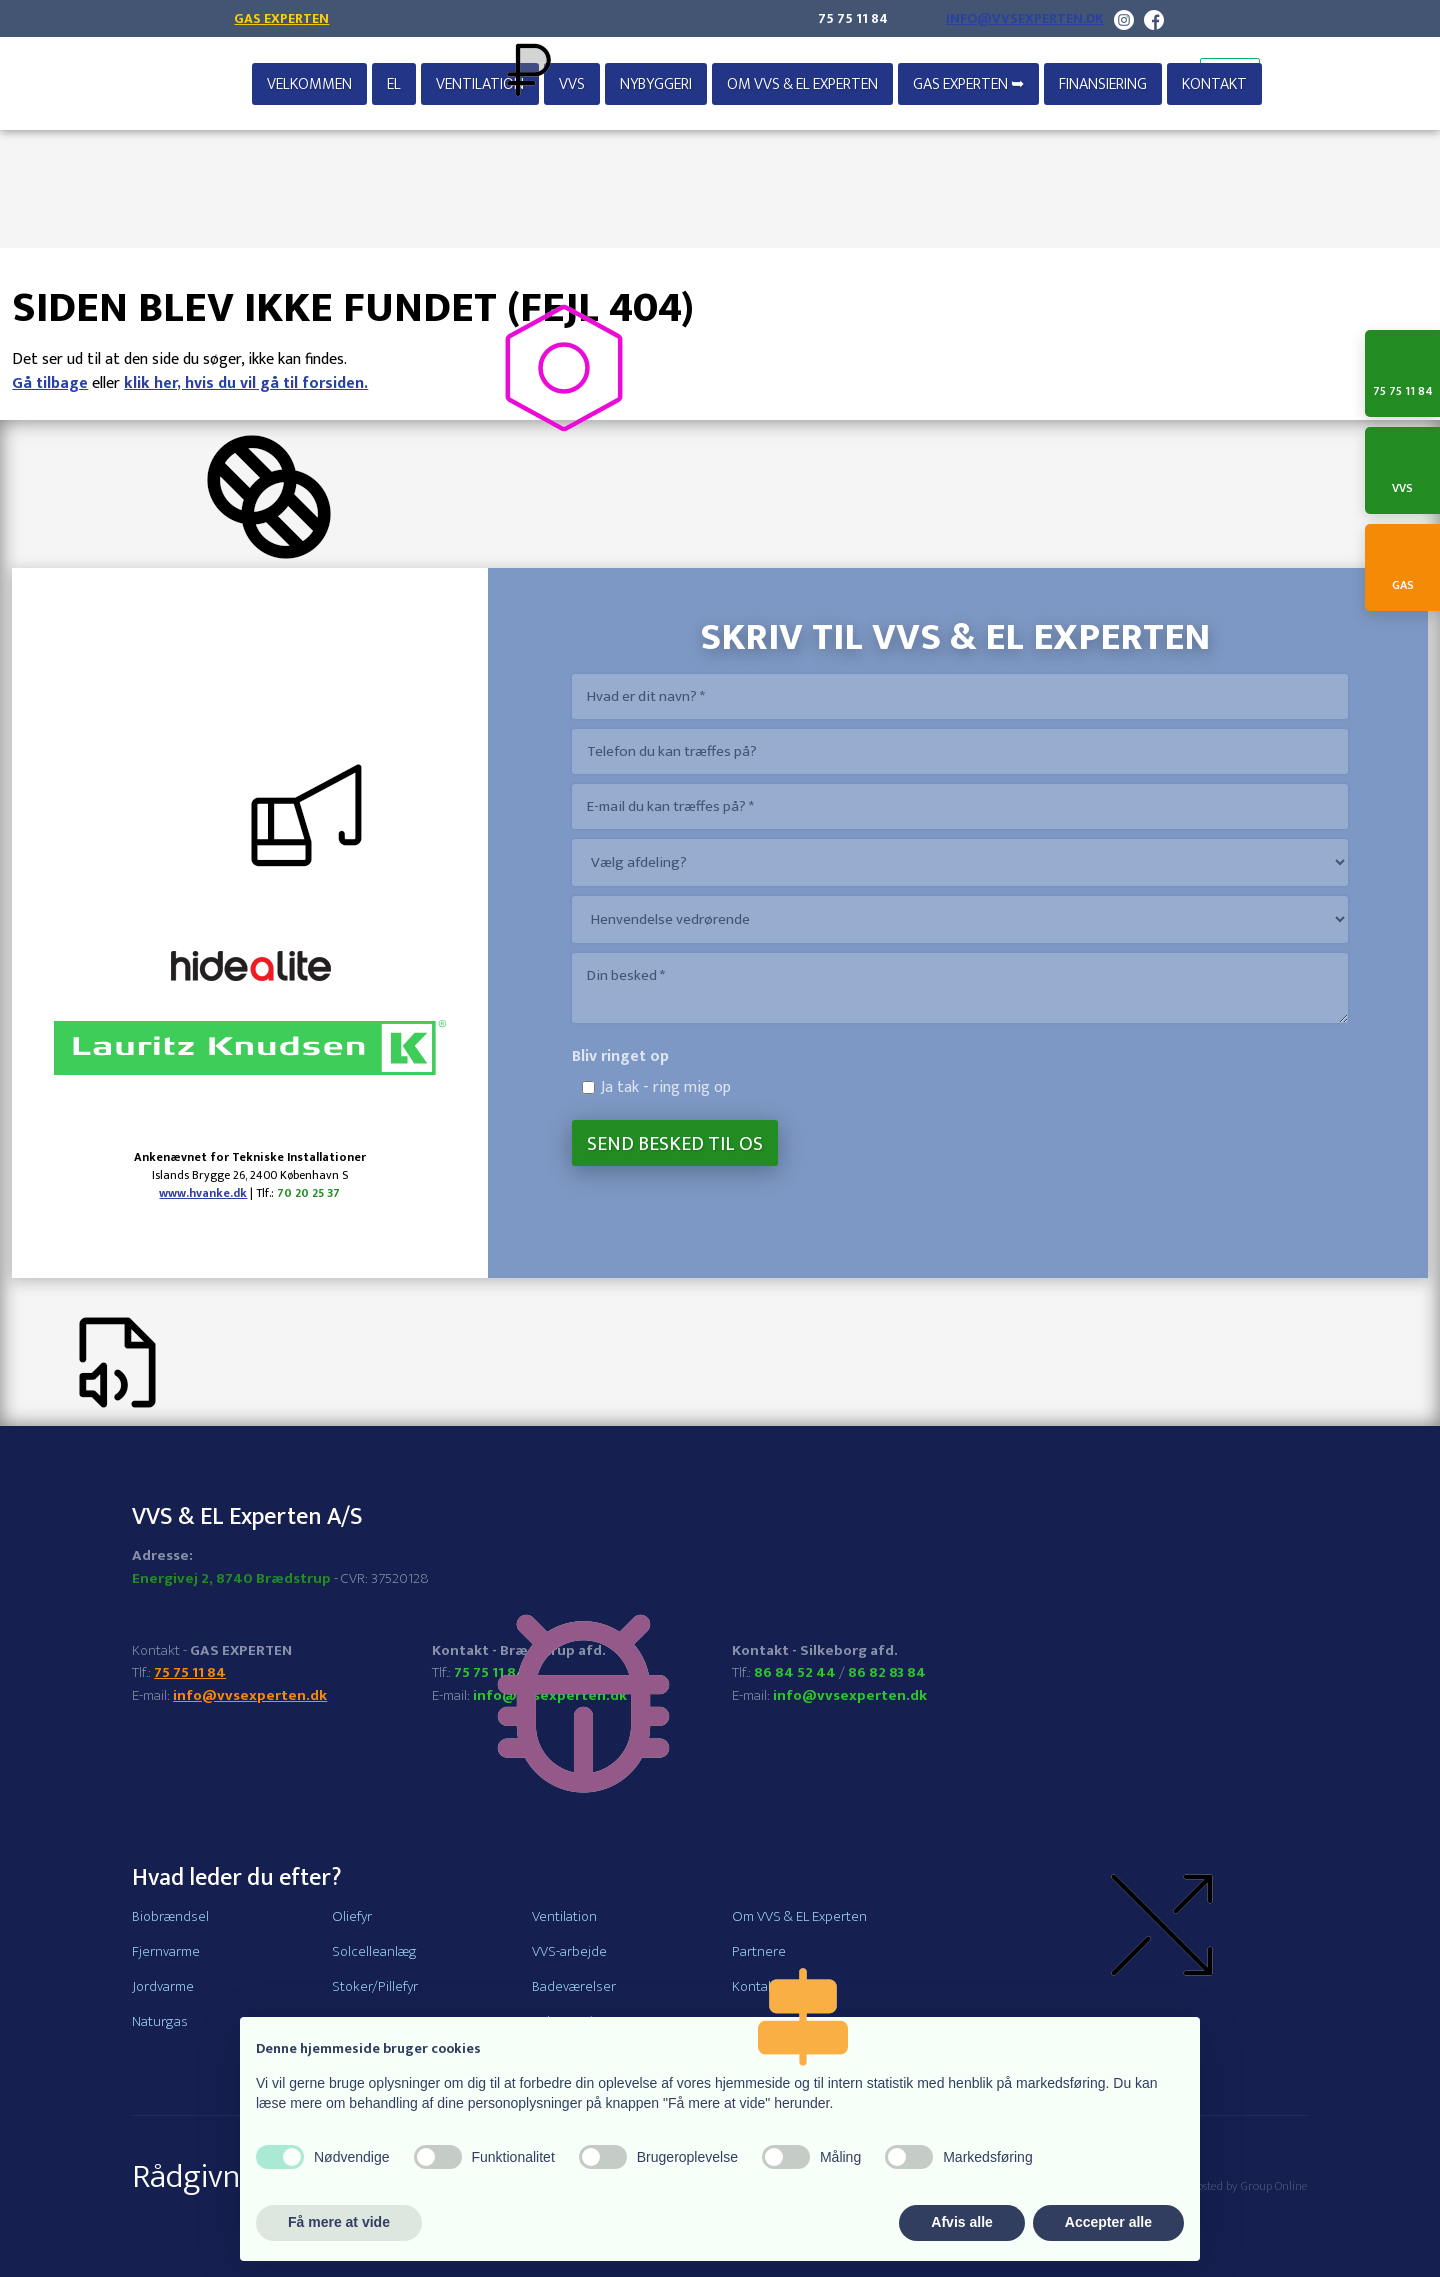 This screenshot has width=1440, height=2277. I want to click on align objects to horizontal center, so click(803, 2017).